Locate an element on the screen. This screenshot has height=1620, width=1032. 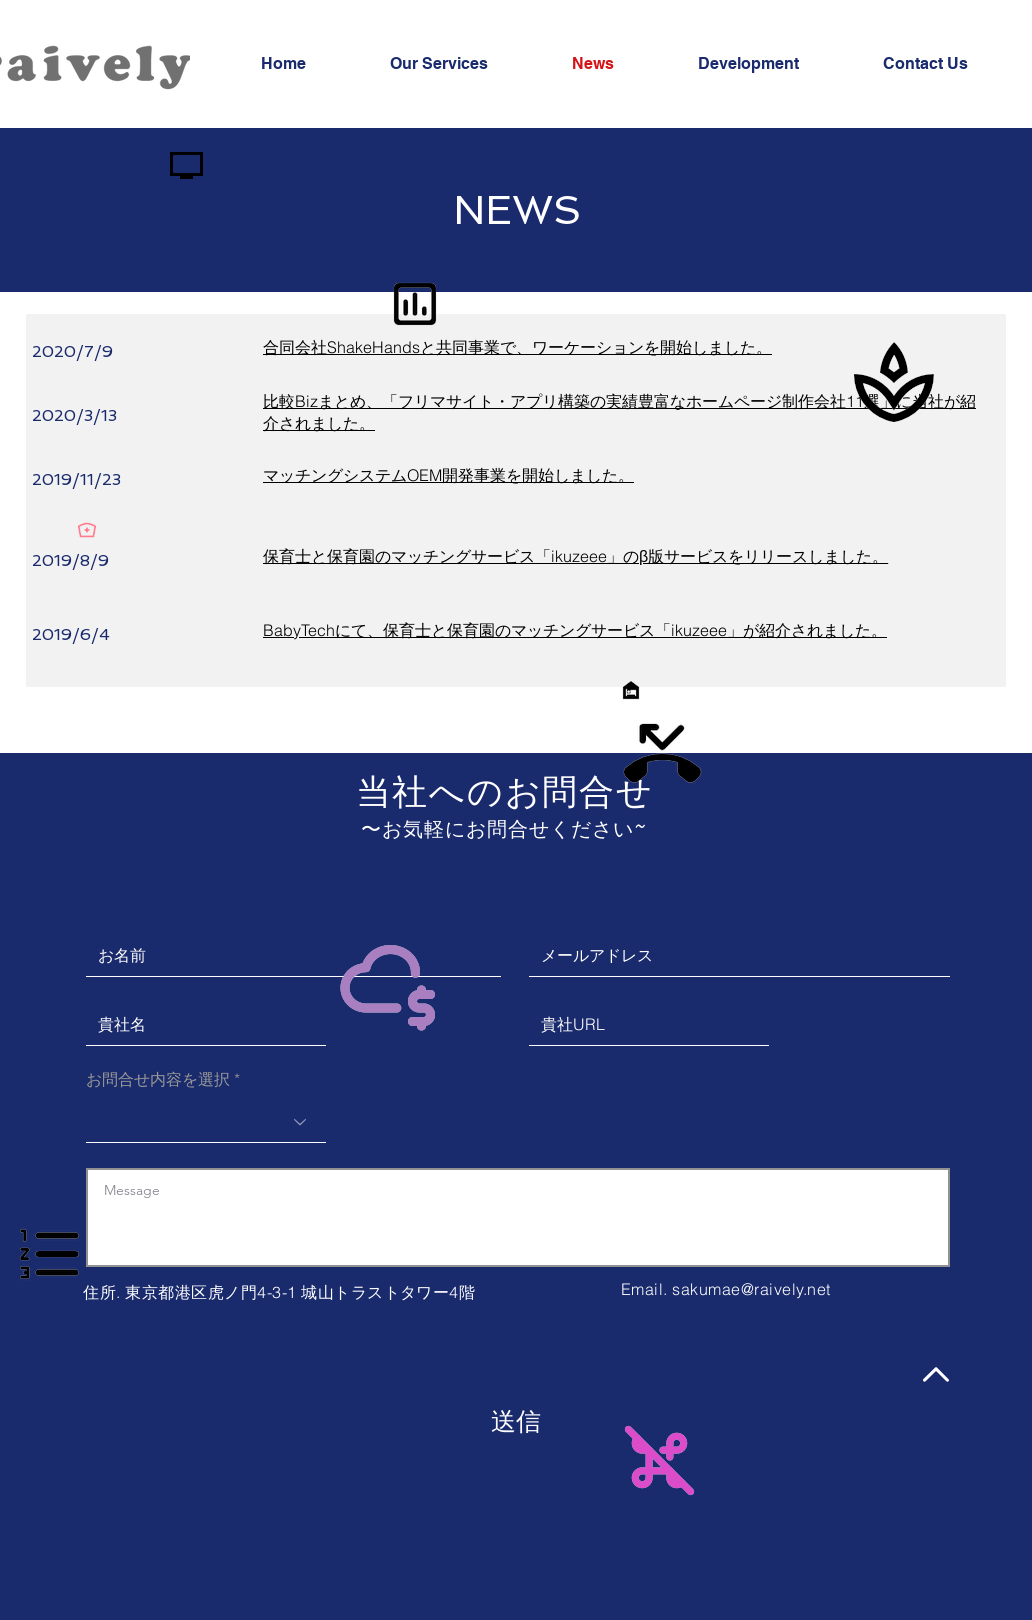
indicates a missed phone call is located at coordinates (662, 753).